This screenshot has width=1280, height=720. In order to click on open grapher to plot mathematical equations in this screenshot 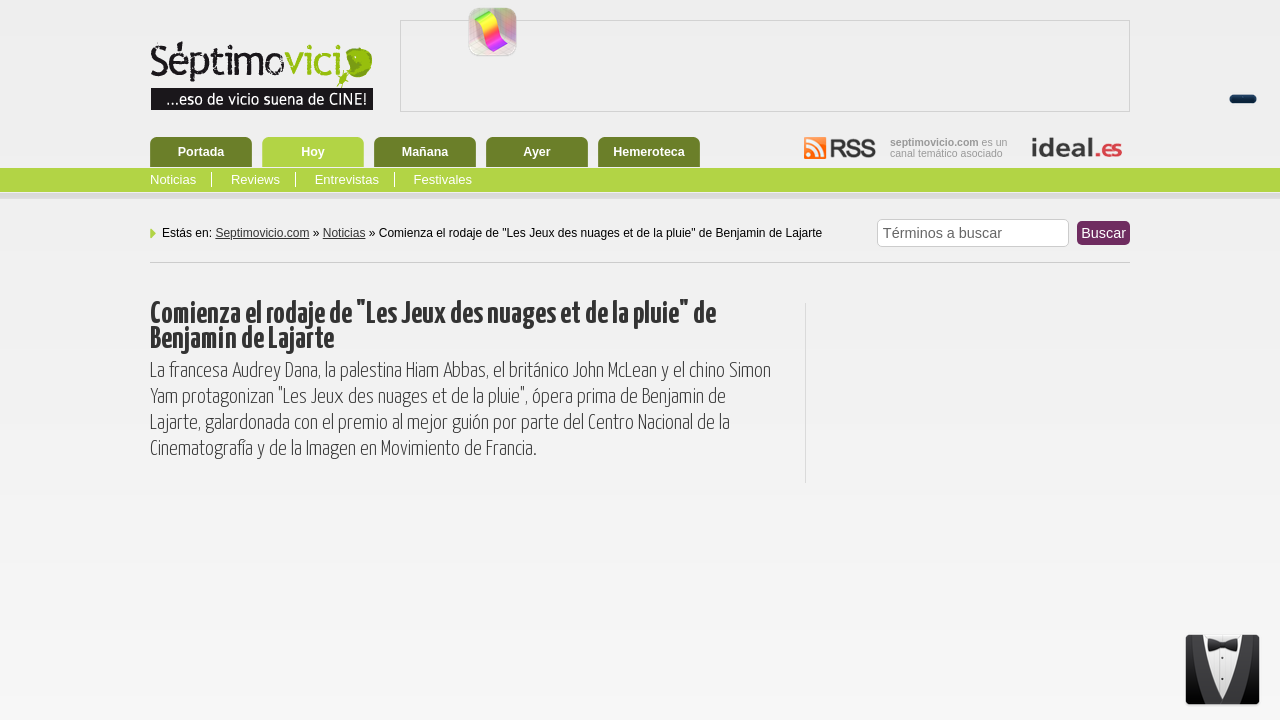, I will do `click(492, 31)`.